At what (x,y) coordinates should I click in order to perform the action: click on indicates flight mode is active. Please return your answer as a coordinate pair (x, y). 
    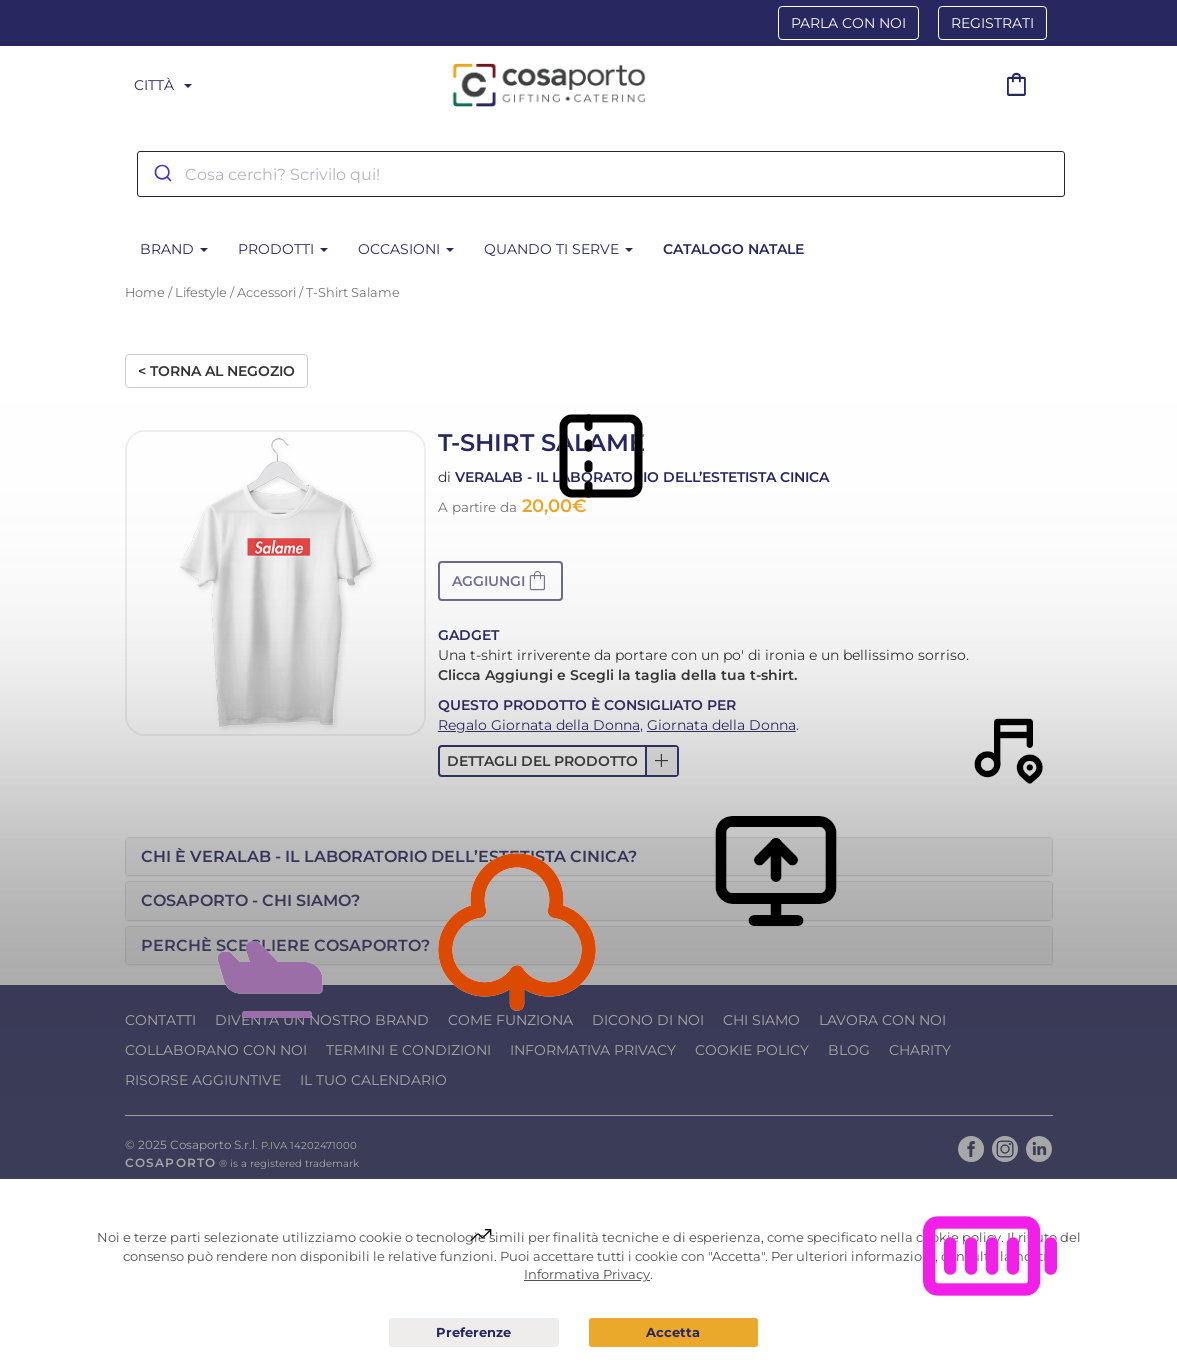
    Looking at the image, I should click on (270, 976).